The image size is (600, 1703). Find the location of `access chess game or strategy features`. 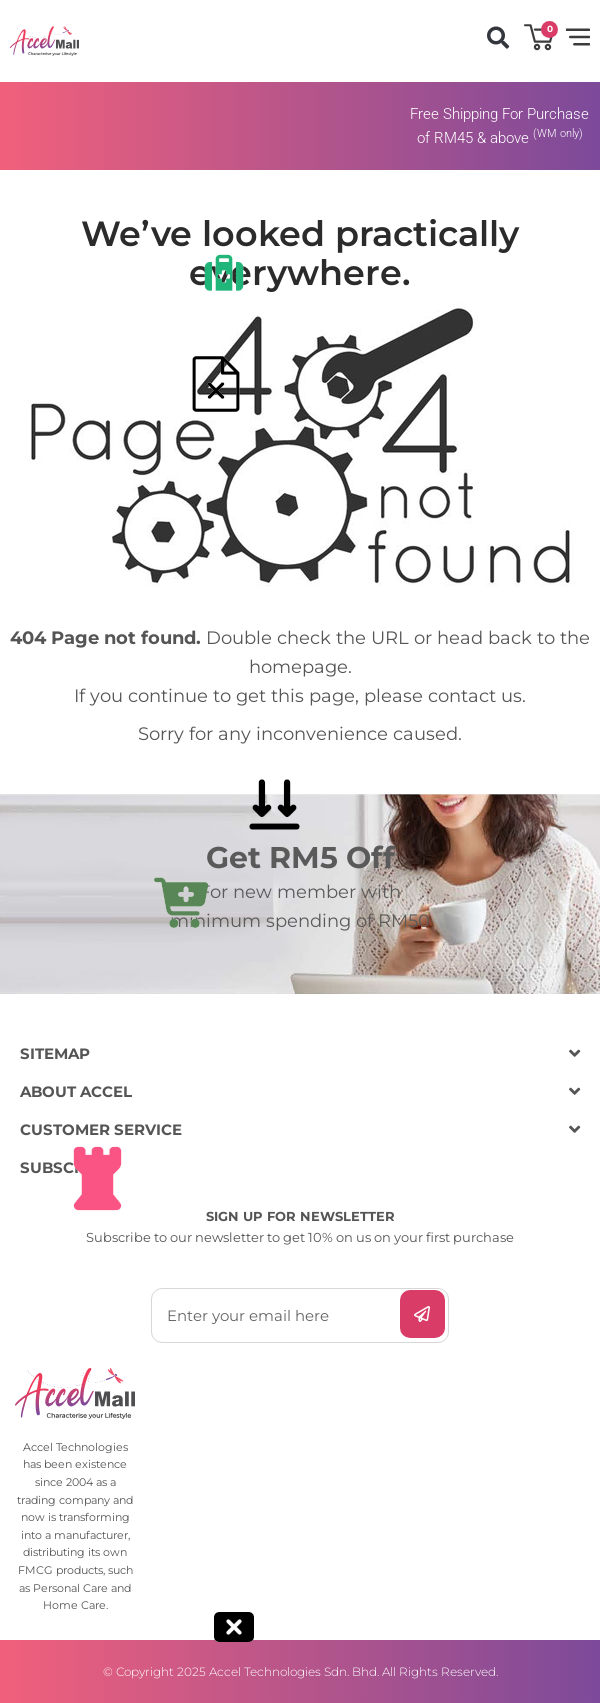

access chess game or strategy features is located at coordinates (97, 1178).